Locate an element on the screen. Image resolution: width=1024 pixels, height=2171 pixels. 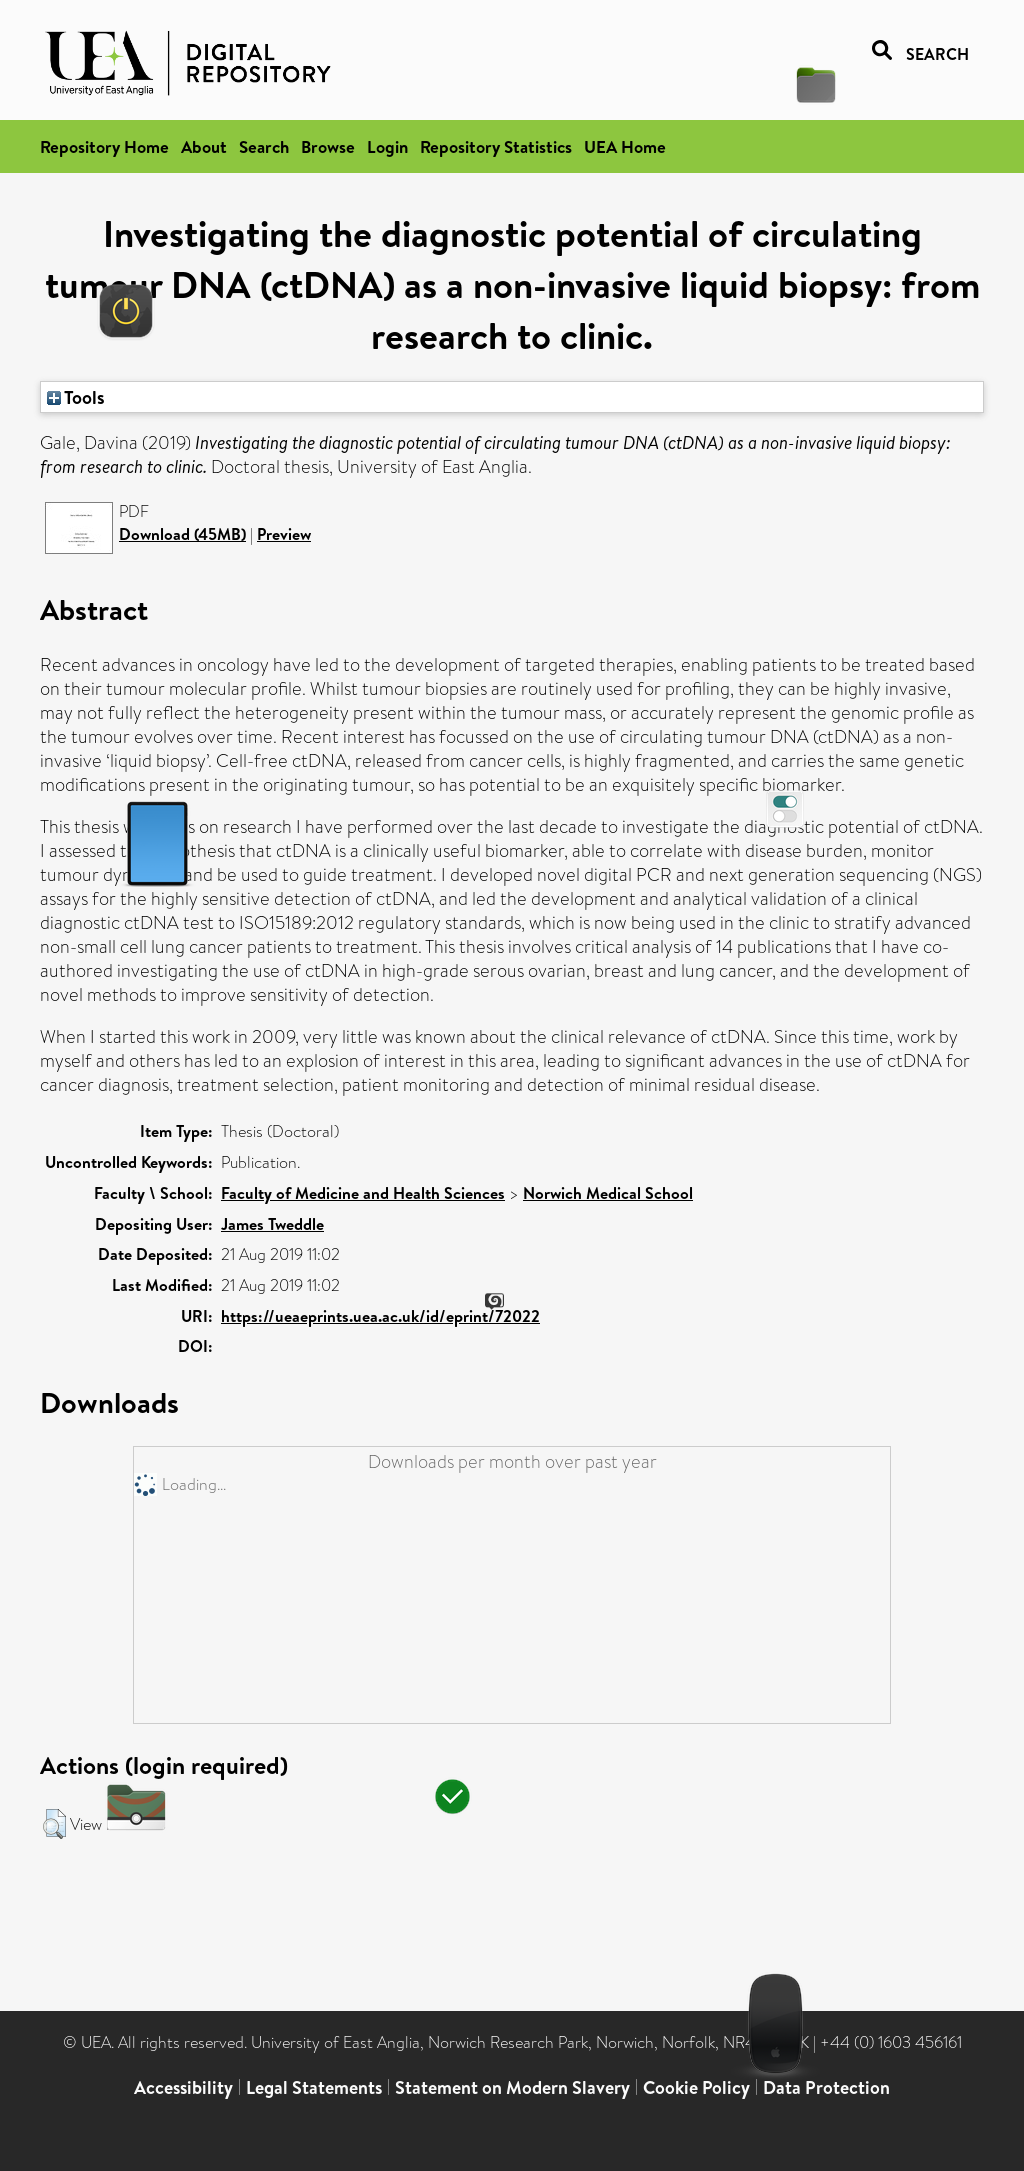
iPad Air device icon is located at coordinates (157, 844).